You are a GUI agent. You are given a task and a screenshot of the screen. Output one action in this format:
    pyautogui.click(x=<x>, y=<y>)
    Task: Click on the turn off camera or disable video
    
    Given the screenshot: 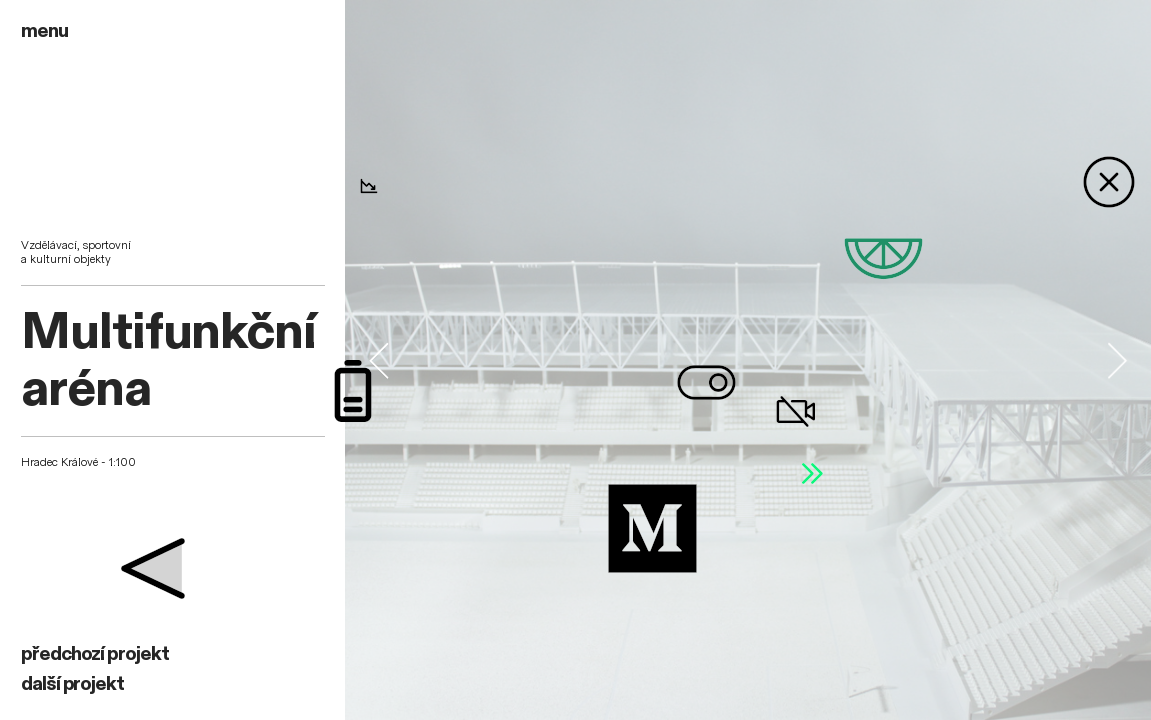 What is the action you would take?
    pyautogui.click(x=794, y=411)
    